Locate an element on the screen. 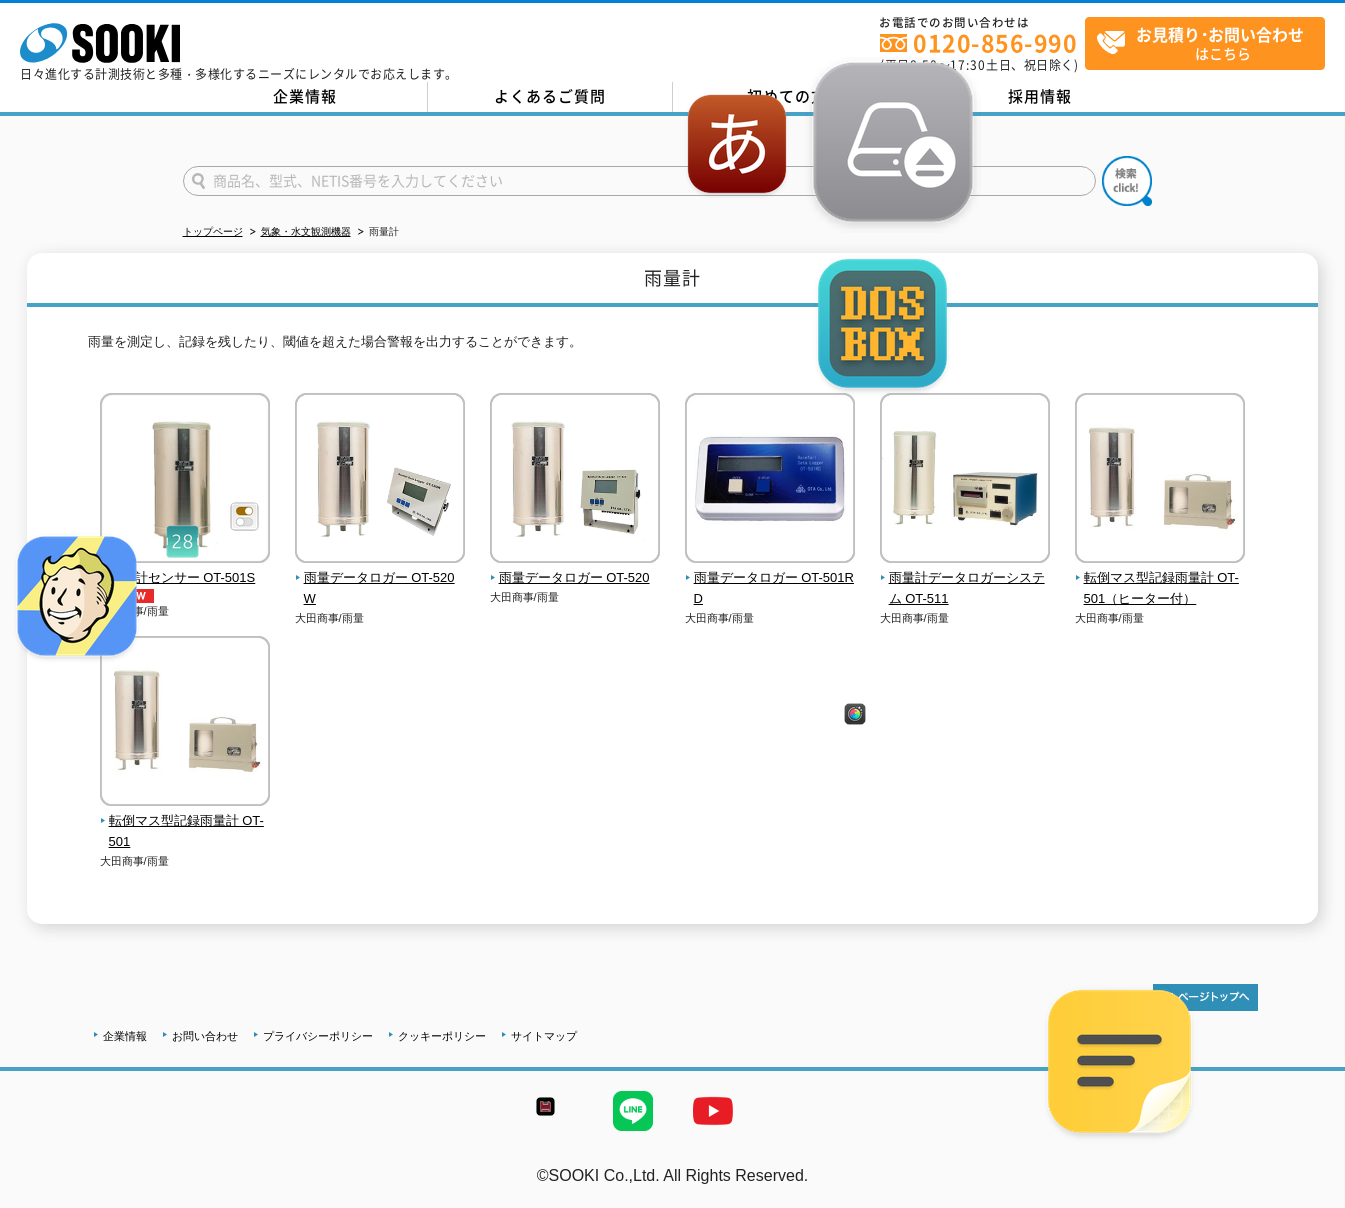 The image size is (1345, 1208). open the stickies app for quick notes is located at coordinates (1119, 1061).